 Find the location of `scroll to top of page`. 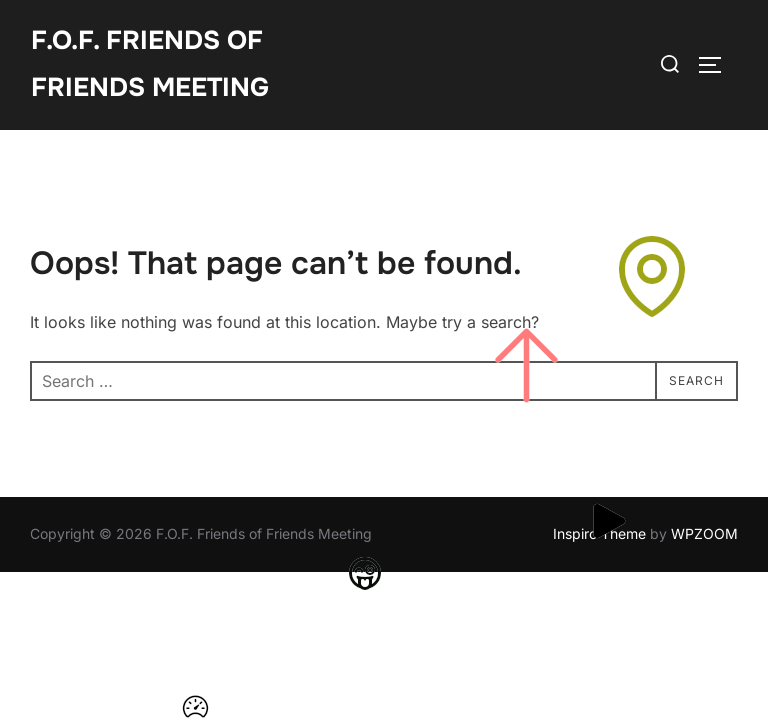

scroll to top of page is located at coordinates (526, 365).